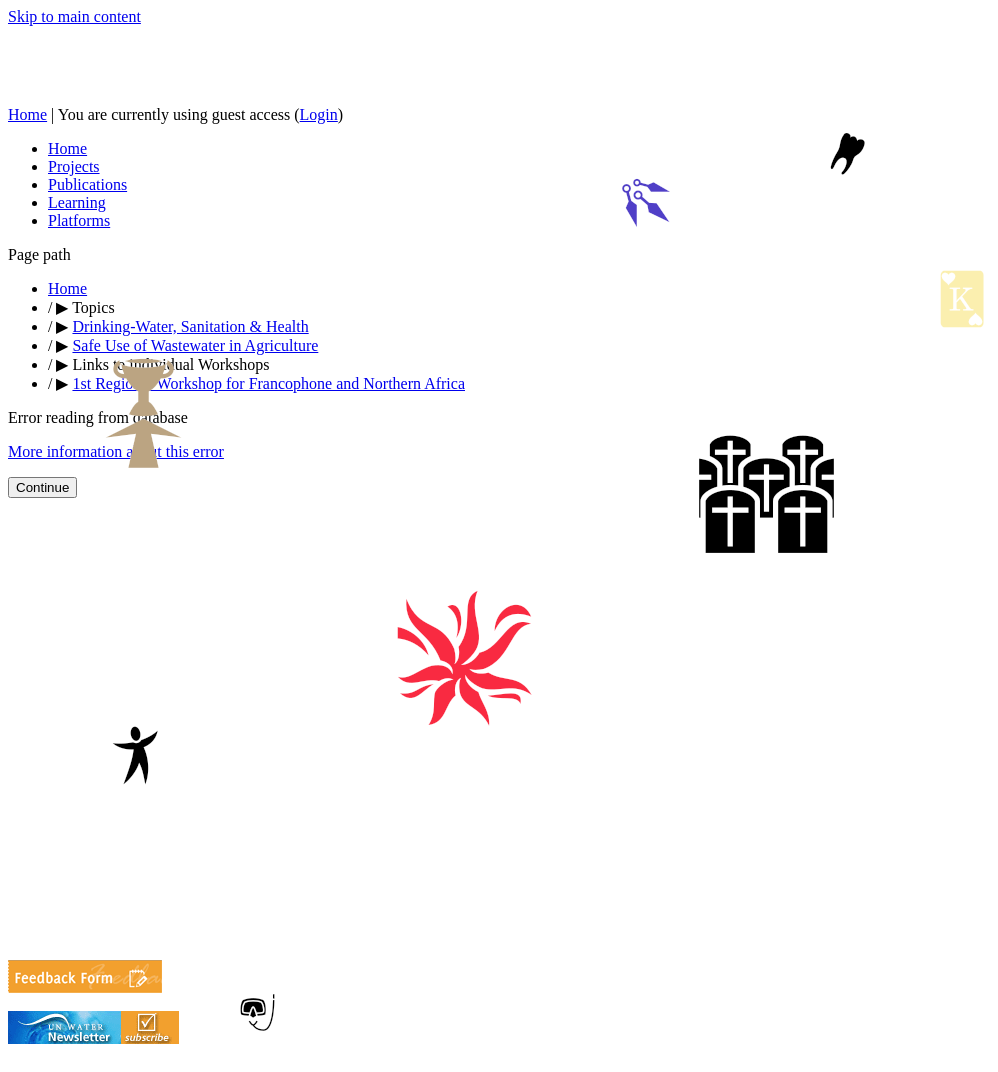 The height and width of the screenshot is (1072, 998). Describe the element at coordinates (143, 413) in the screenshot. I see `view achievement goals` at that location.